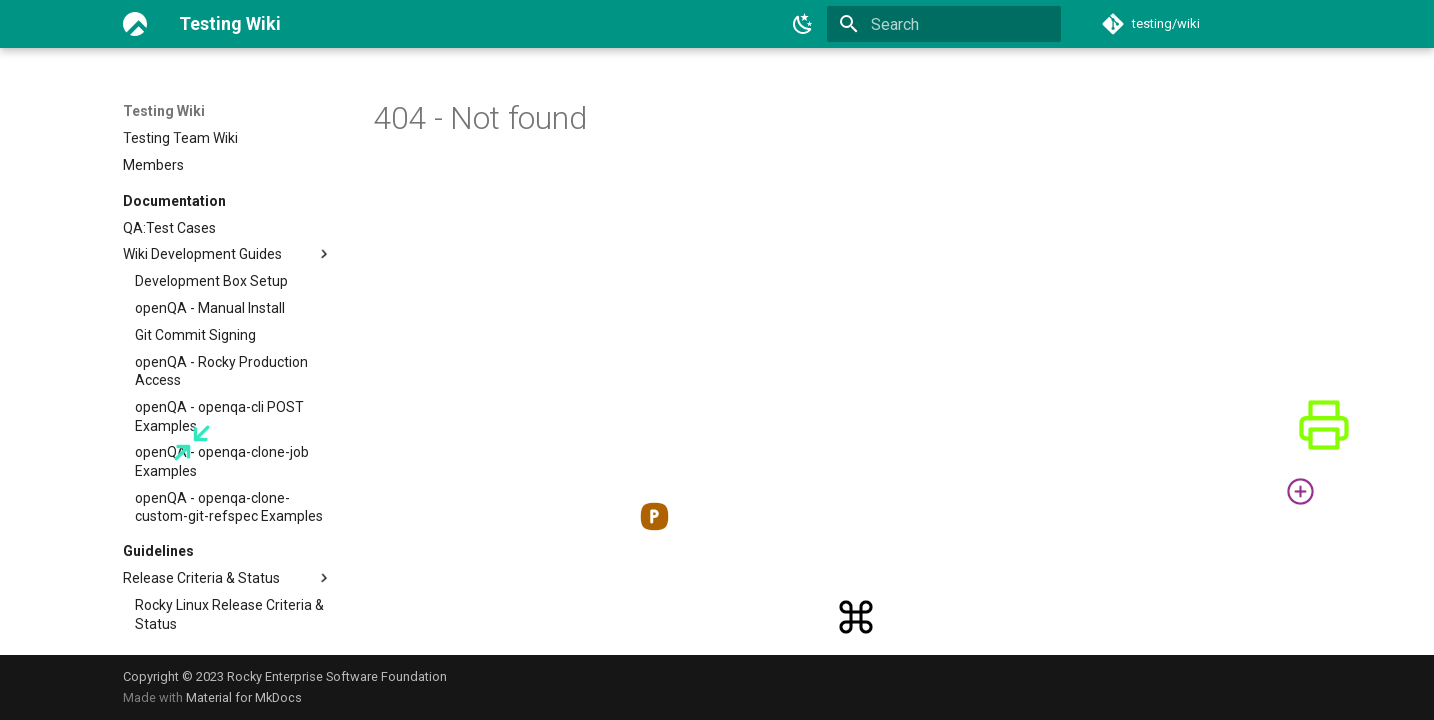  Describe the element at coordinates (1324, 425) in the screenshot. I see `print the current document` at that location.